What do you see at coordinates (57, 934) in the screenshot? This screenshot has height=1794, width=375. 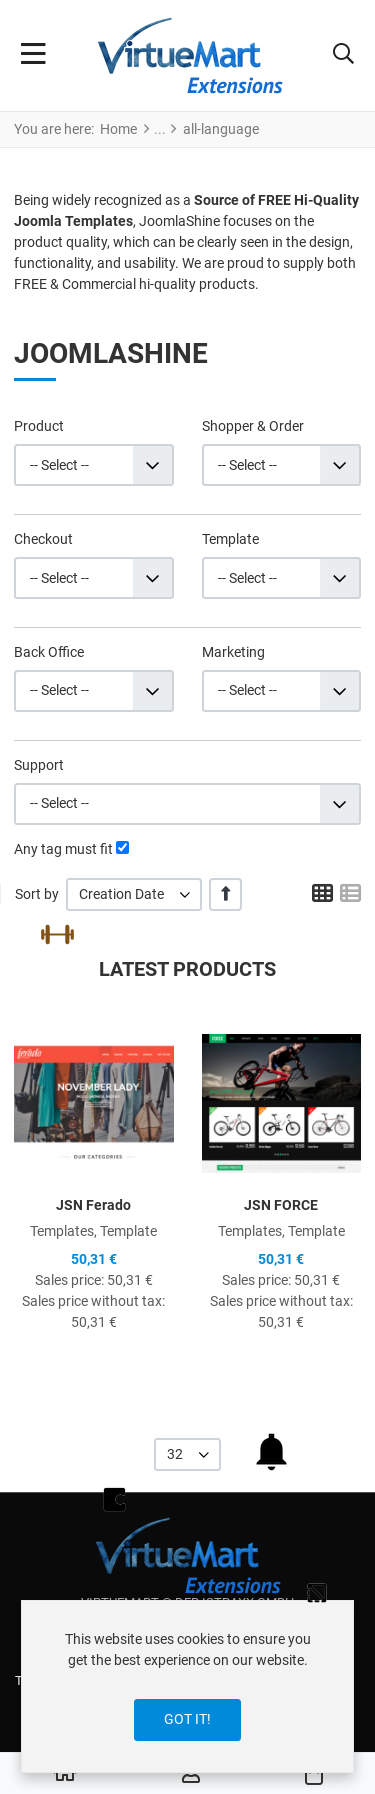 I see `access workout or fitness features` at bounding box center [57, 934].